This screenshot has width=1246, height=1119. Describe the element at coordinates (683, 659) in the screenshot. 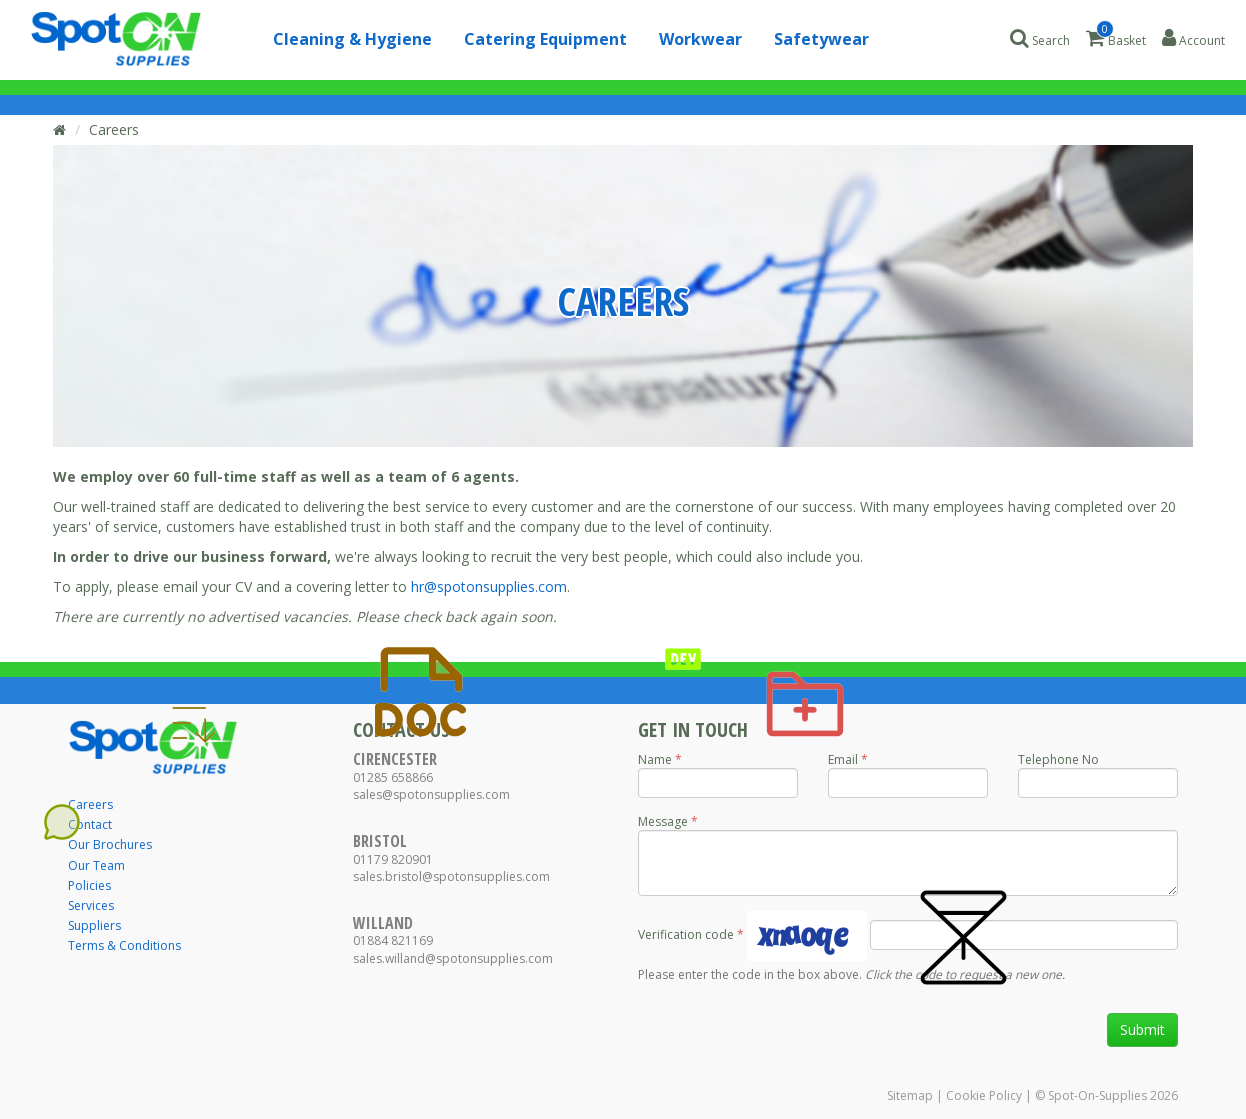

I see `link to dev.to developer community profile` at that location.